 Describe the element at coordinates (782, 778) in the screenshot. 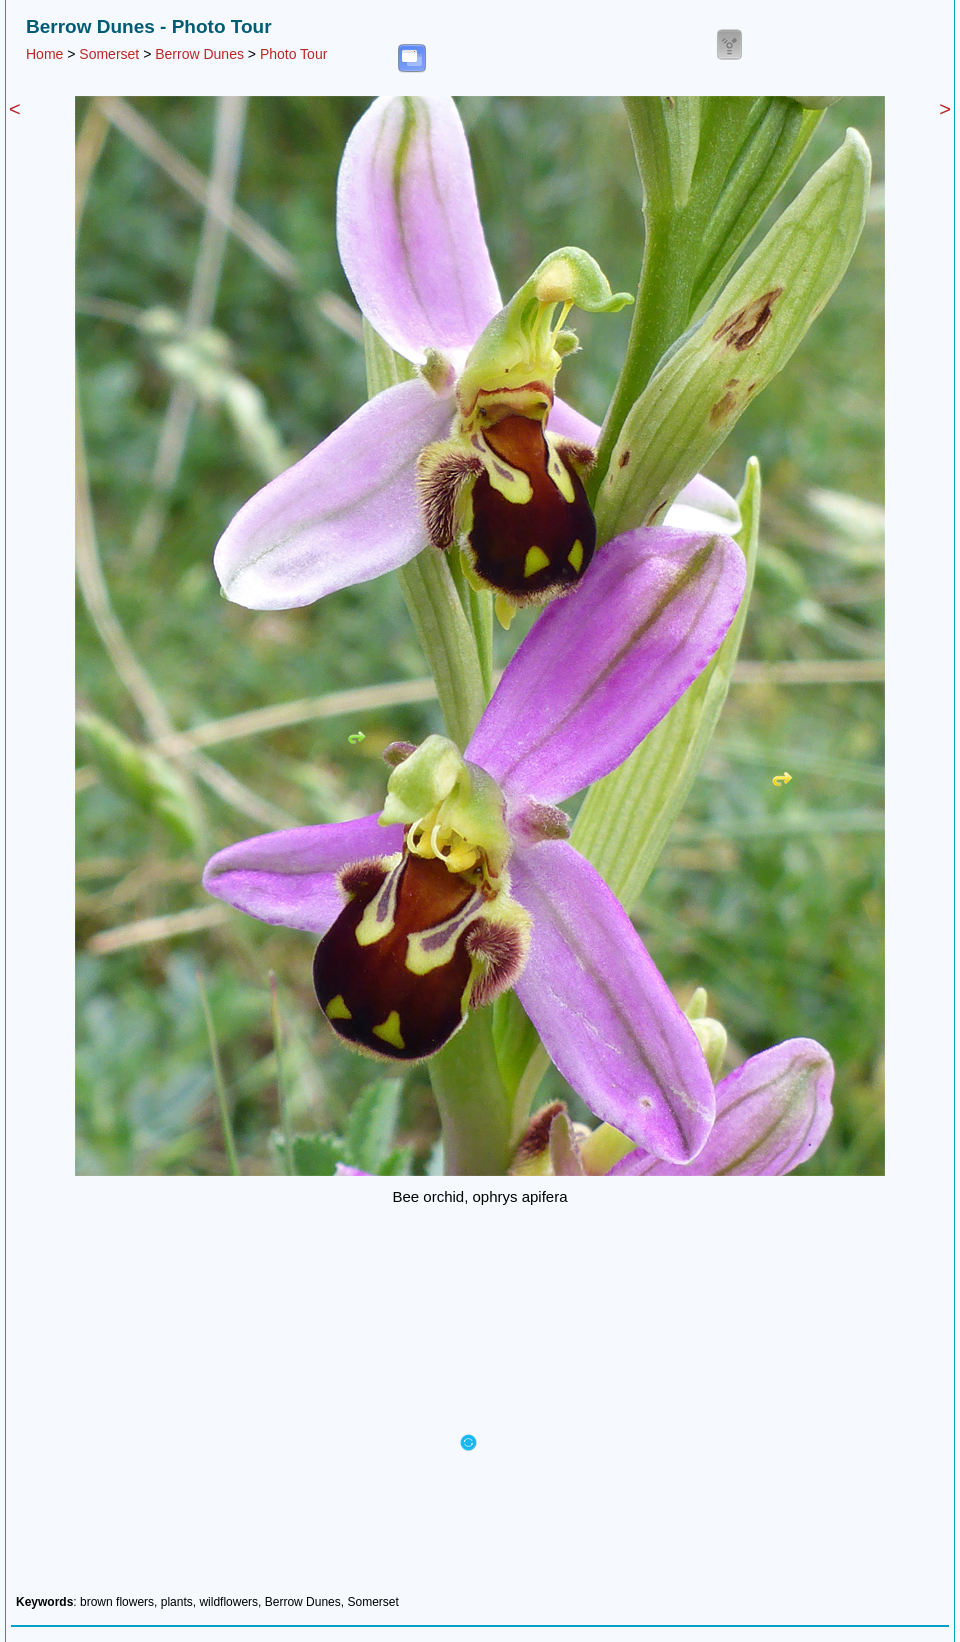

I see `redo last undone action` at that location.